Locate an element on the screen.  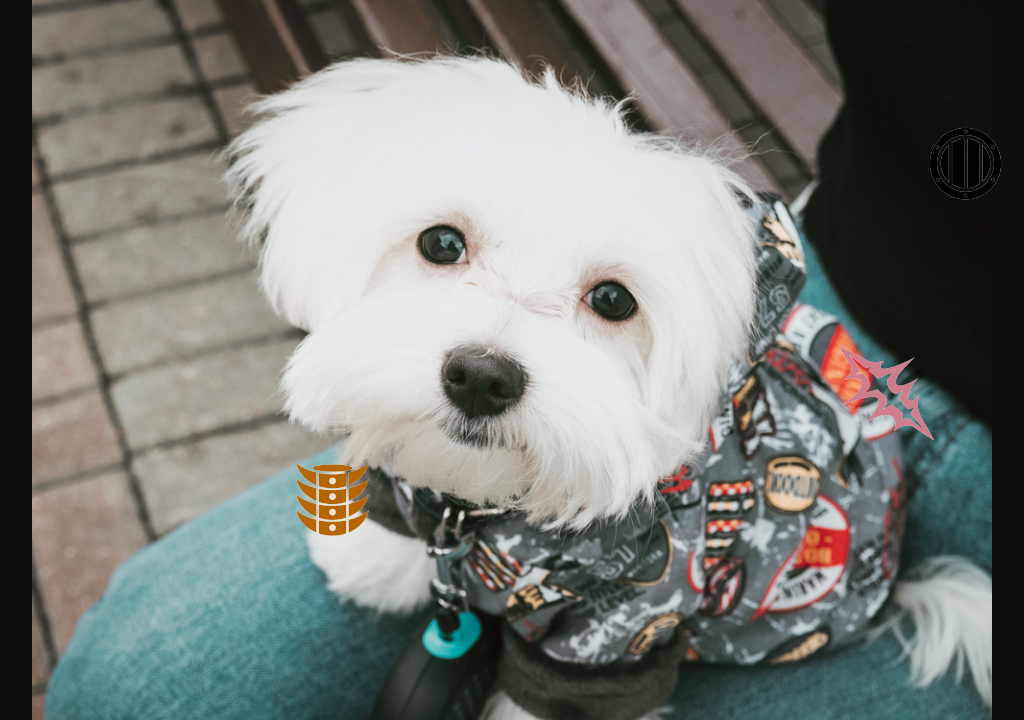
server or database storage indicator is located at coordinates (332, 499).